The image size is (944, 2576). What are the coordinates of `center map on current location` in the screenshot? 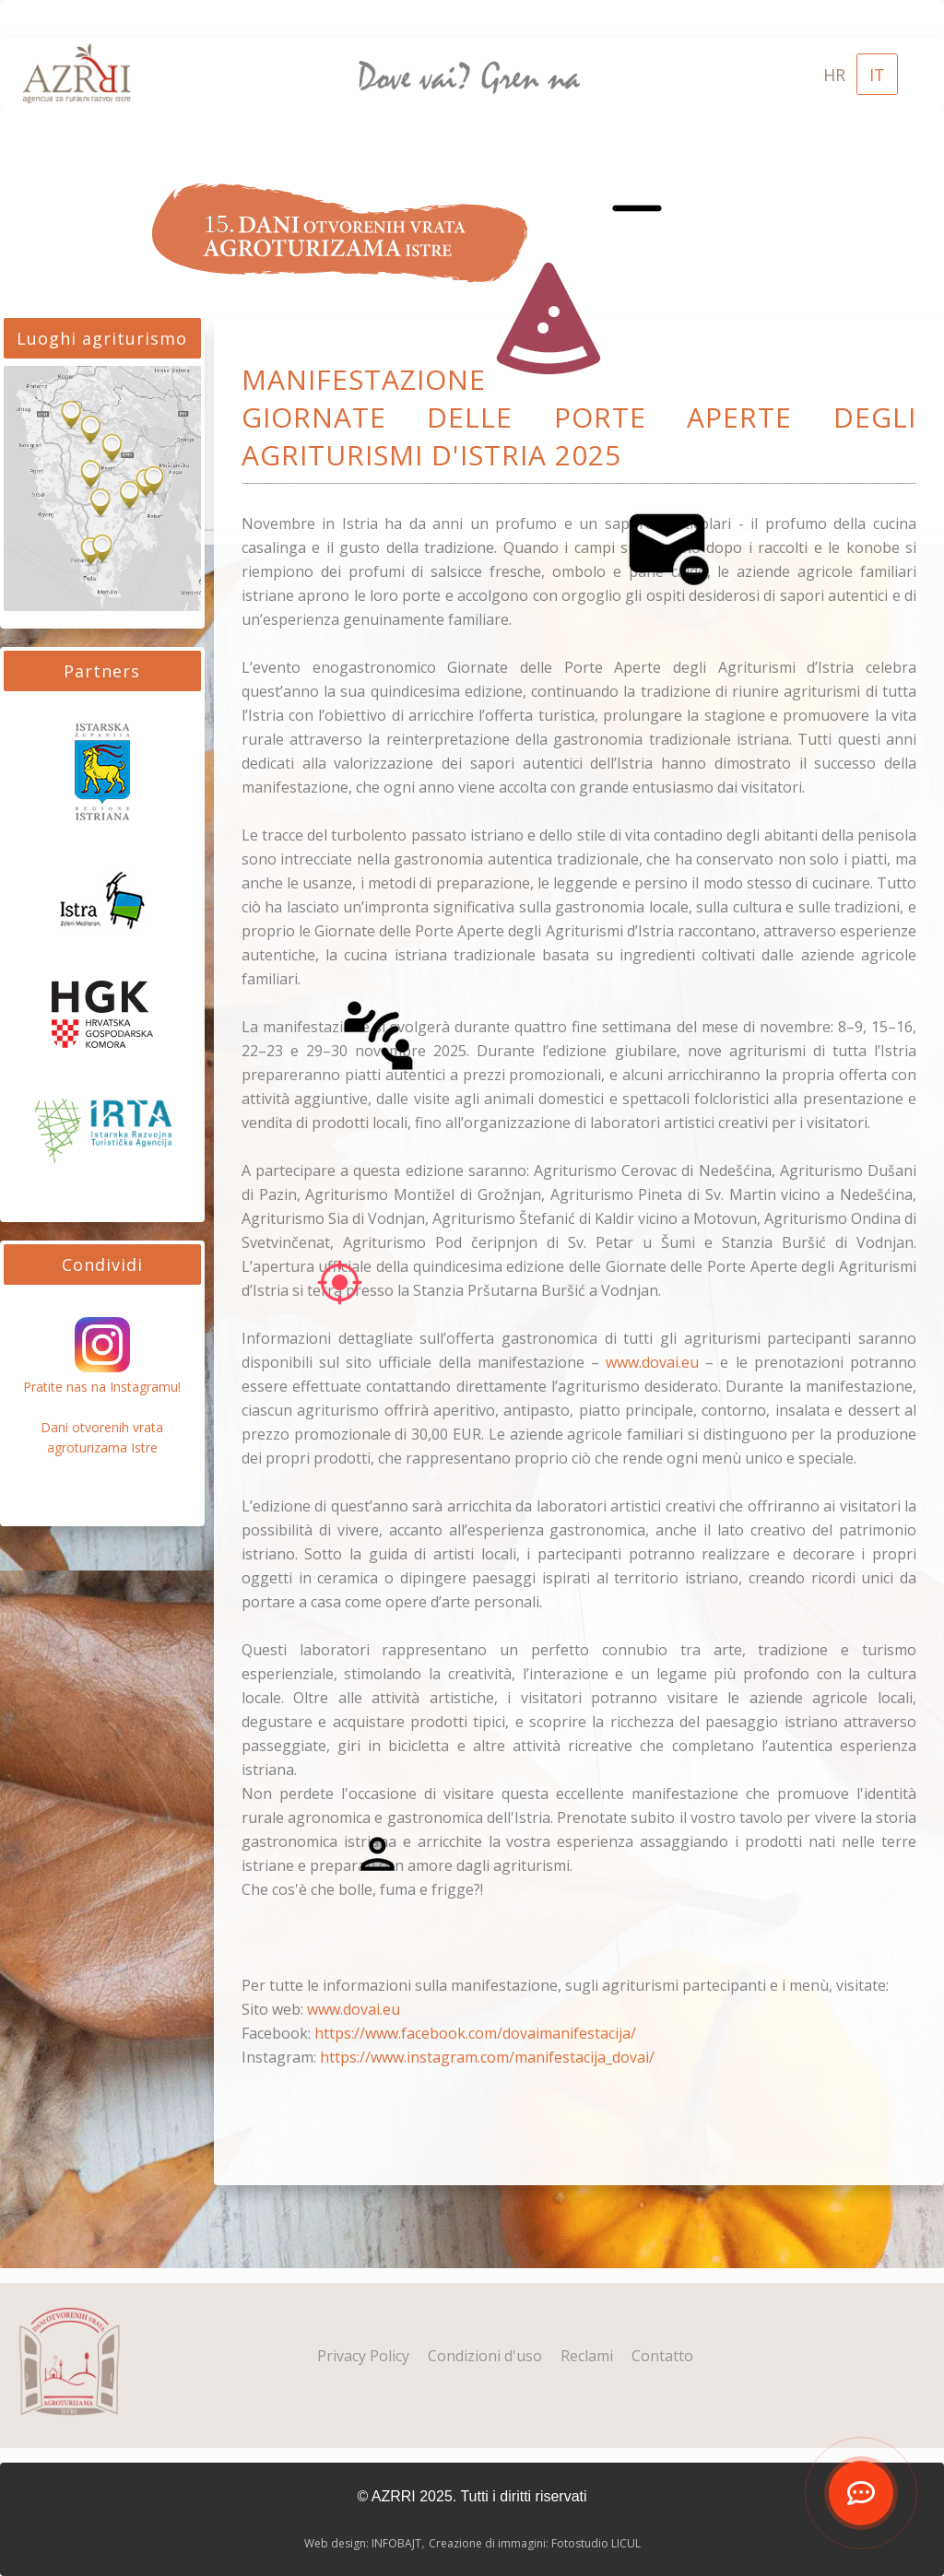 It's located at (339, 1282).